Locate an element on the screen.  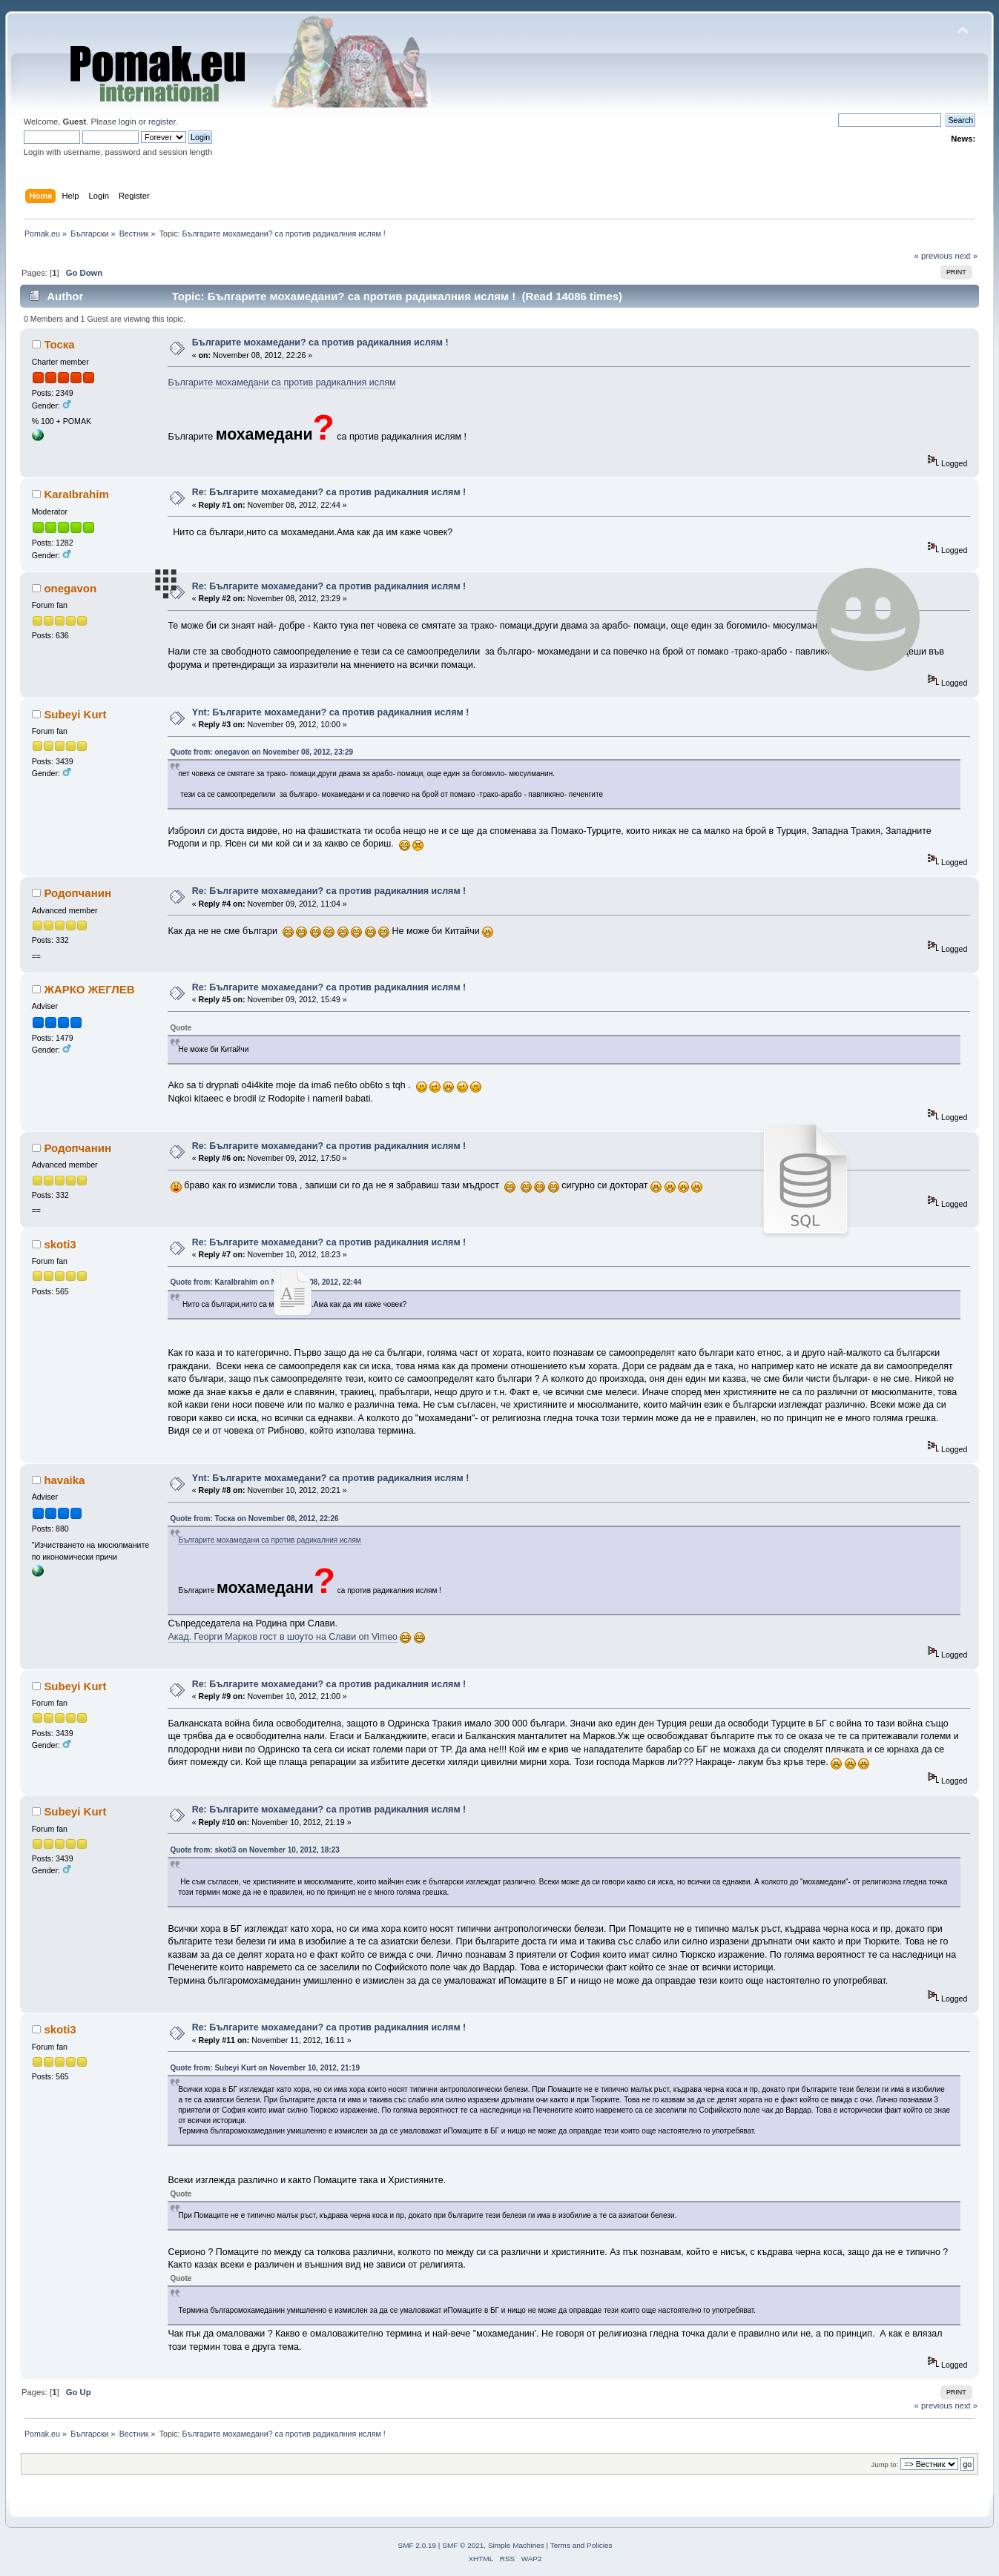
add an emoji or reaction to a message is located at coordinates (868, 619).